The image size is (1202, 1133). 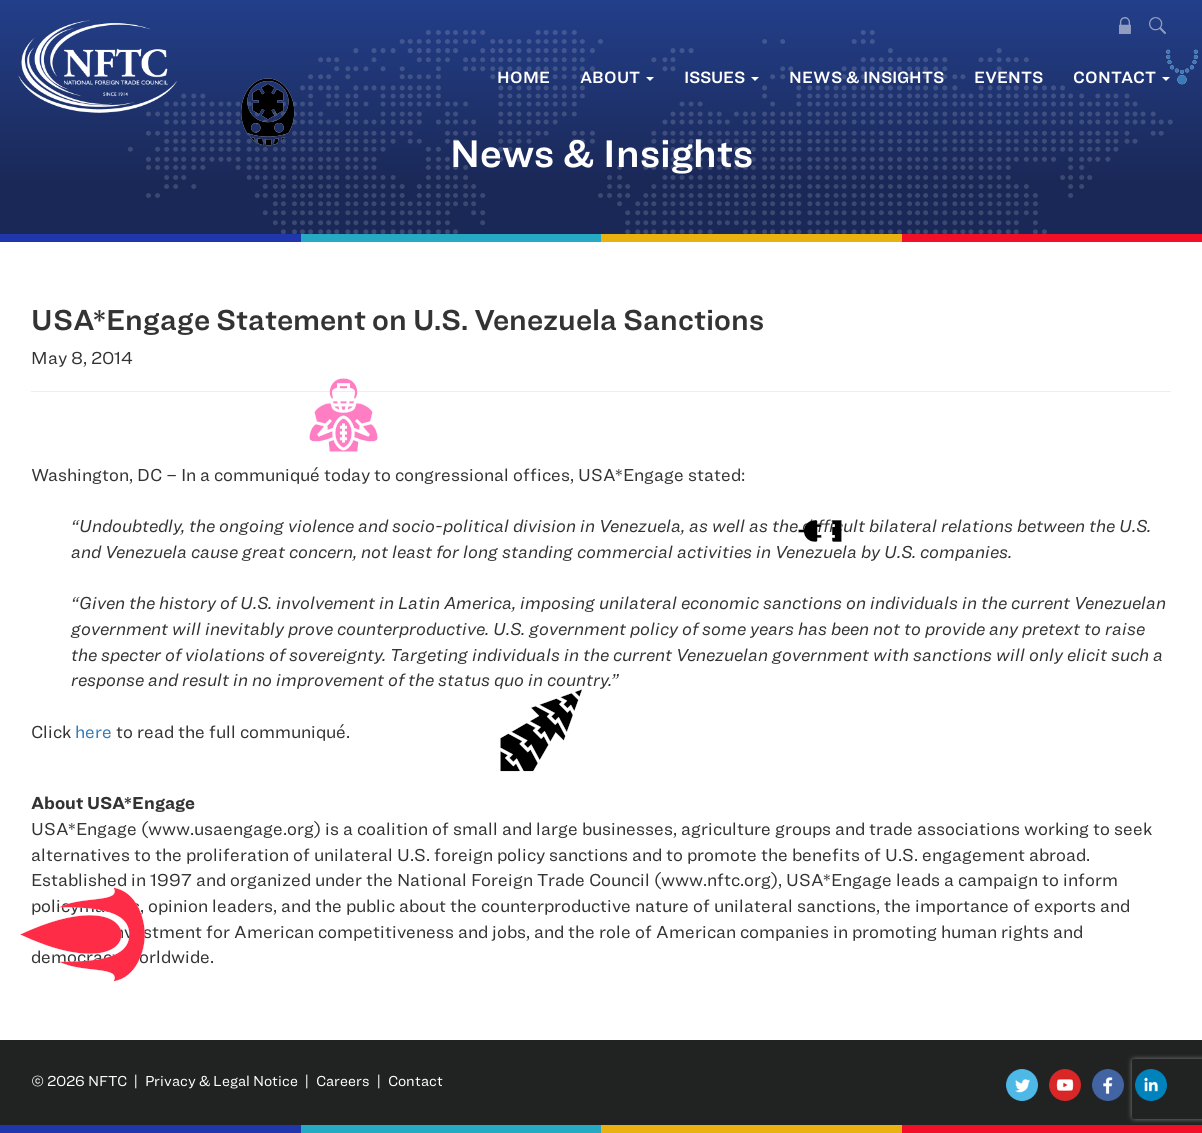 What do you see at coordinates (343, 412) in the screenshot?
I see `view american football player profile` at bounding box center [343, 412].